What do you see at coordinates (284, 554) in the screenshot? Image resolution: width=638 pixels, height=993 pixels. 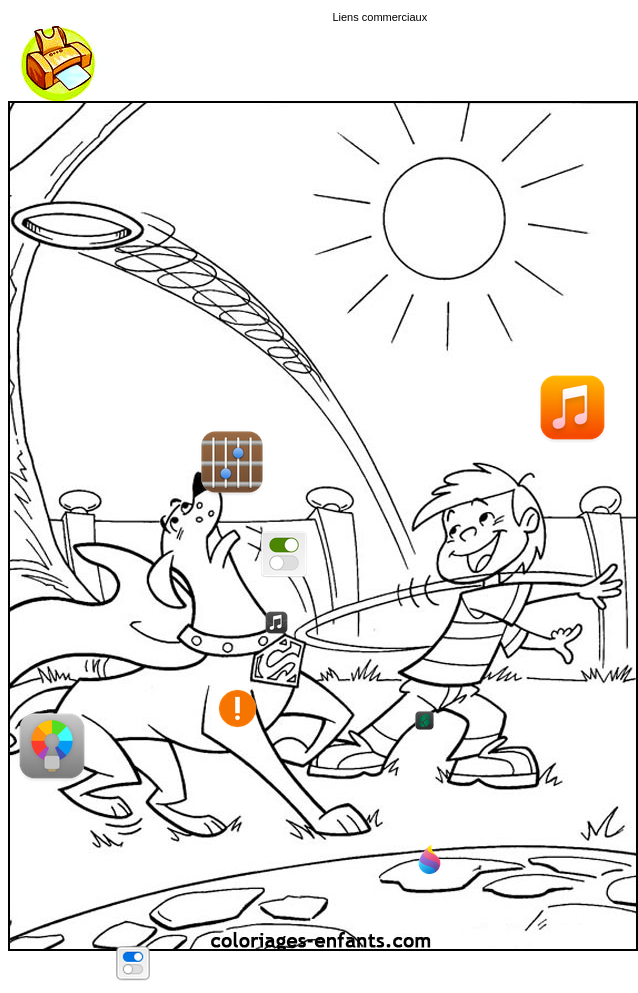 I see `open gnome tweaks settings` at bounding box center [284, 554].